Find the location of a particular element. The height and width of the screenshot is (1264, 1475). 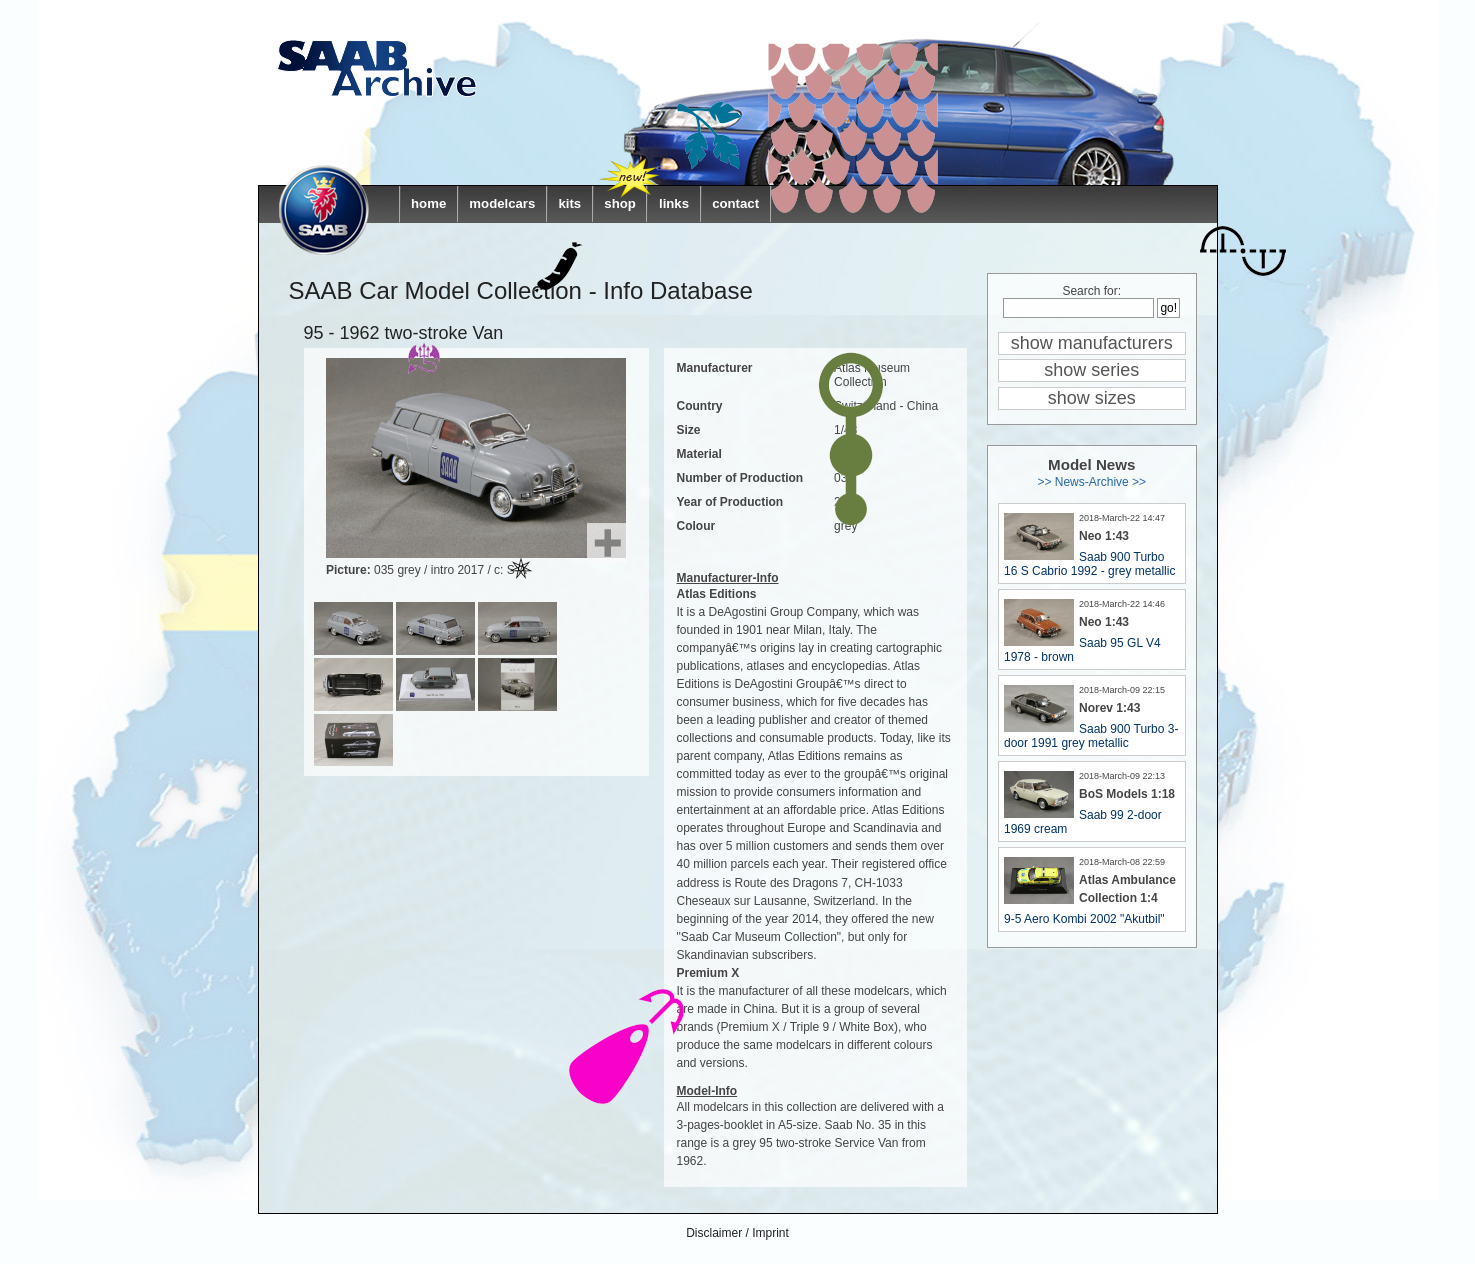

food item in a cooking or recipe game is located at coordinates (557, 267).